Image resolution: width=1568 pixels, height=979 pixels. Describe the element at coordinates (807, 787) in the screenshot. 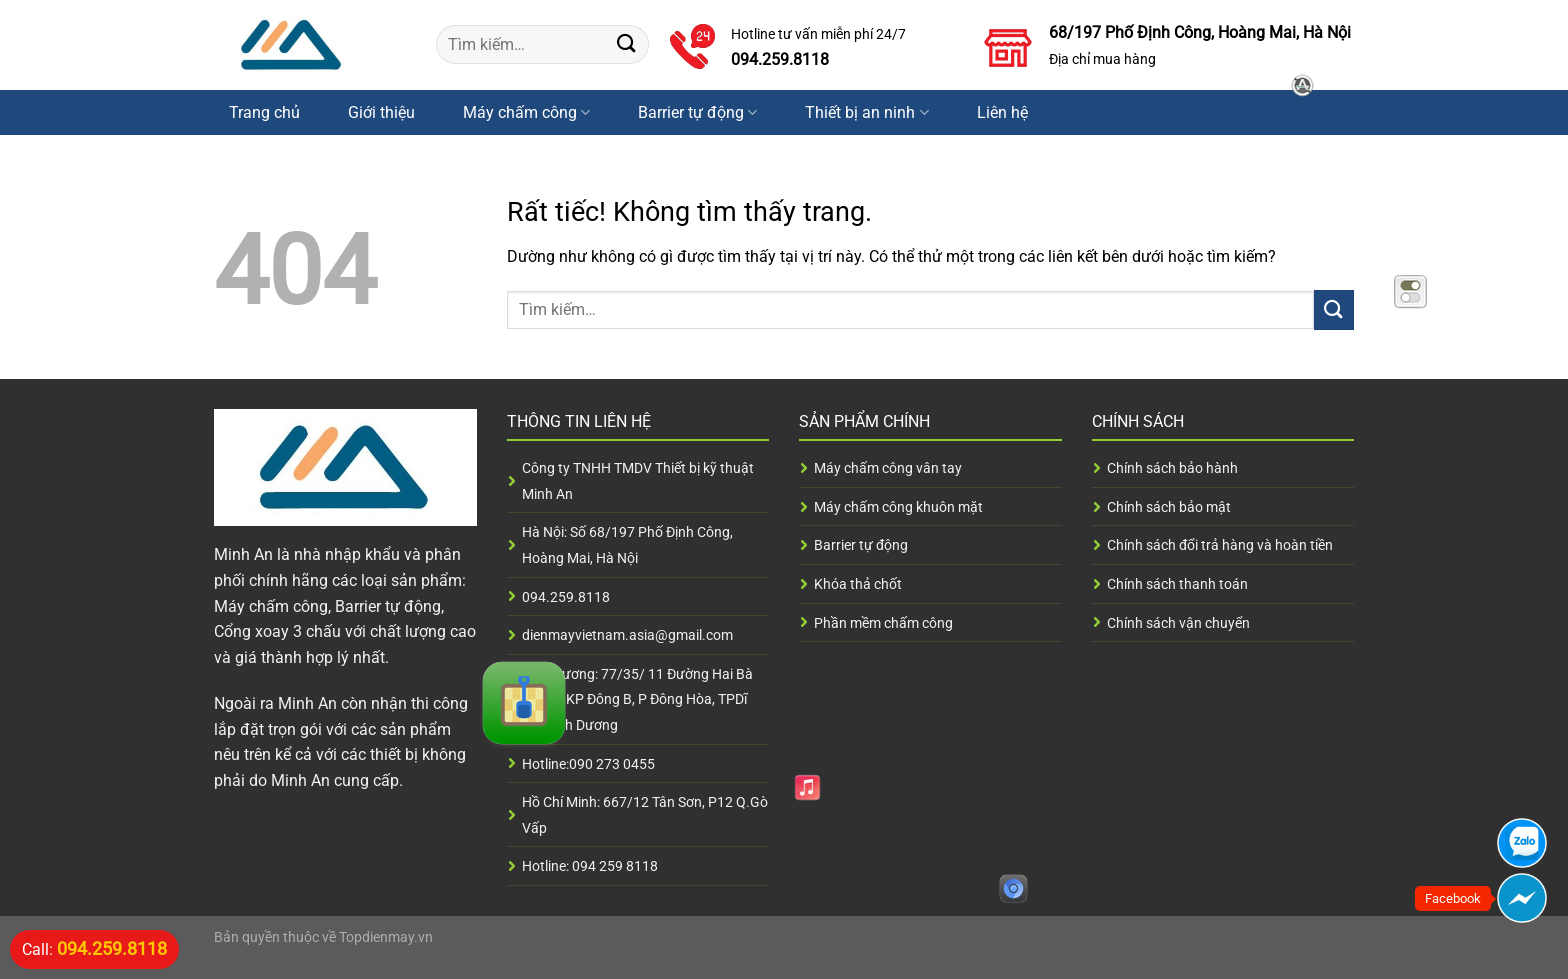

I see `open the music player app` at that location.